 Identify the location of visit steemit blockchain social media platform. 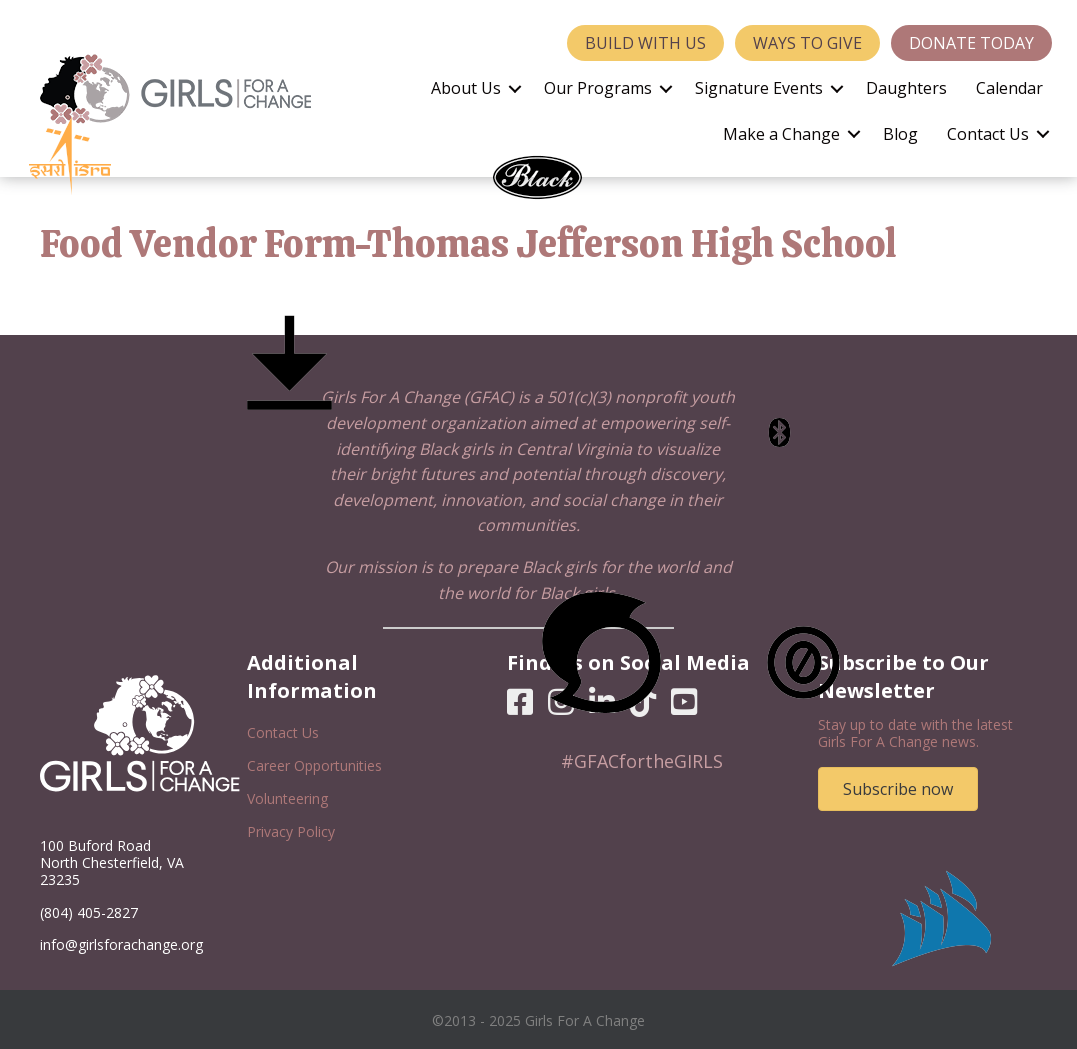
(601, 652).